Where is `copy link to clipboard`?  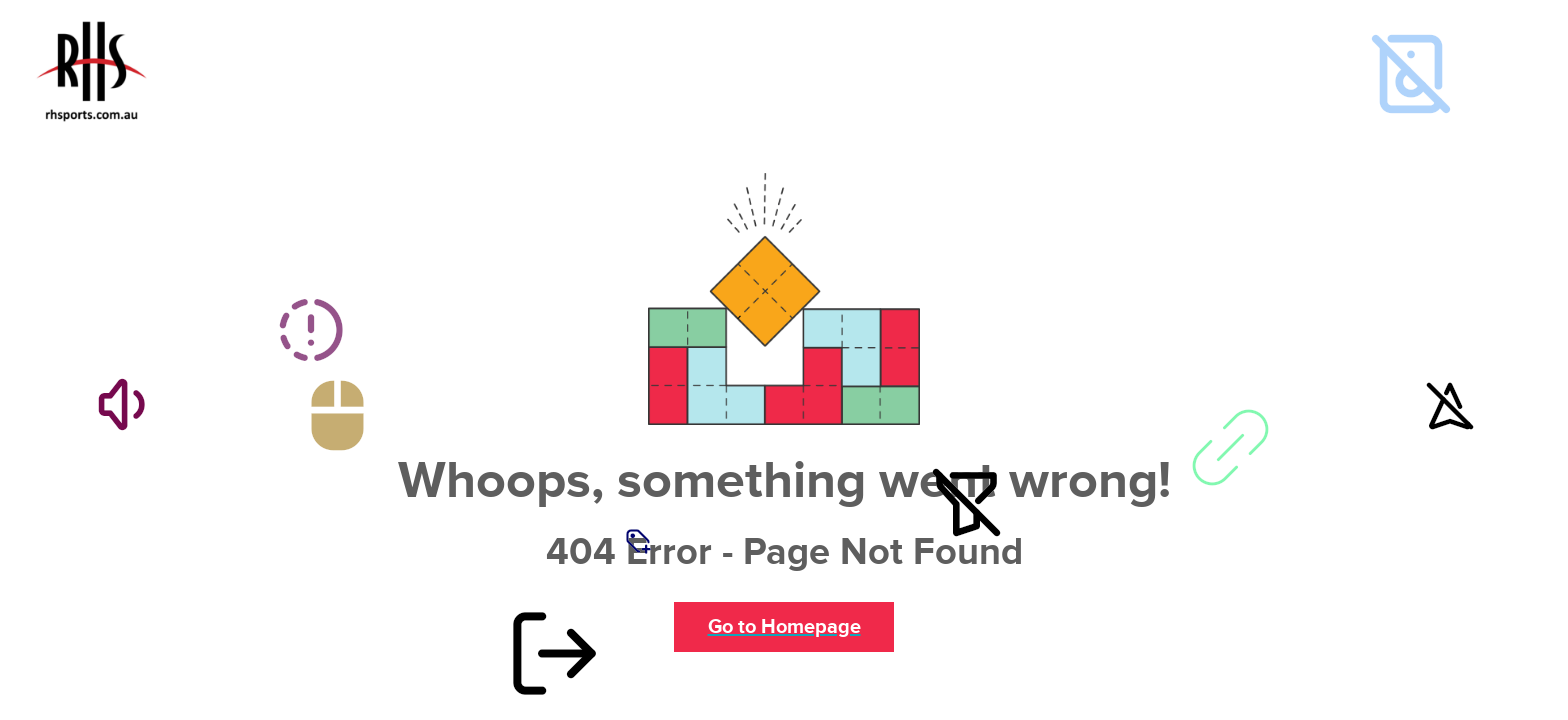
copy link to clipboard is located at coordinates (1230, 447).